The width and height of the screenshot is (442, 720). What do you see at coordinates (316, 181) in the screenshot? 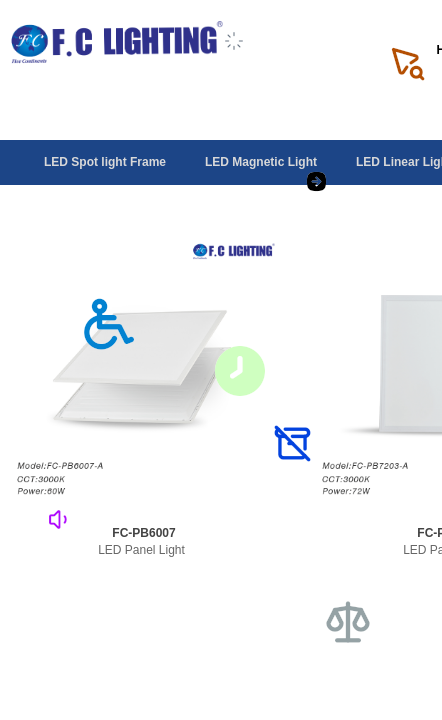
I see `proceed to the next step` at bounding box center [316, 181].